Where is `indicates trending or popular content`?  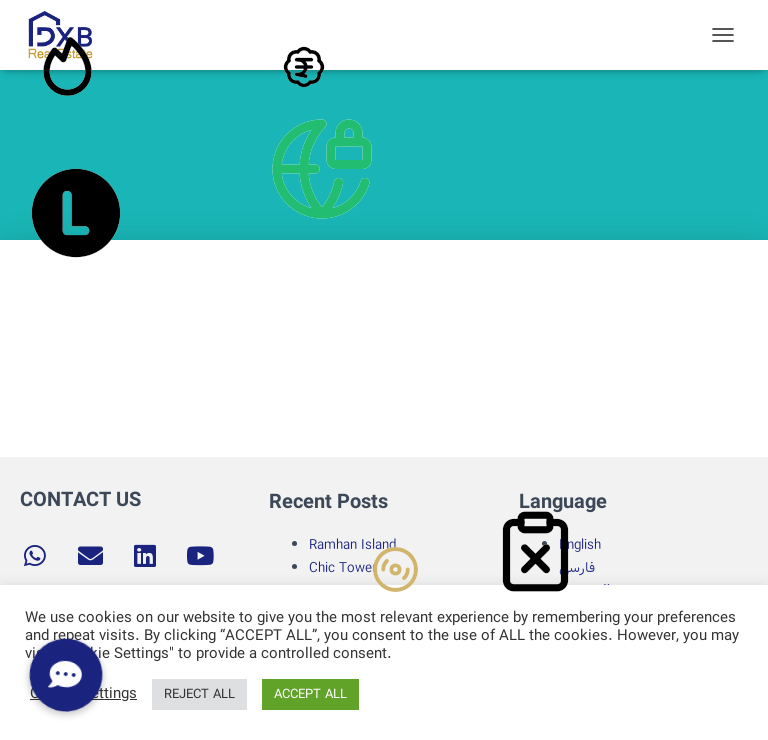
indicates trending or popular content is located at coordinates (67, 67).